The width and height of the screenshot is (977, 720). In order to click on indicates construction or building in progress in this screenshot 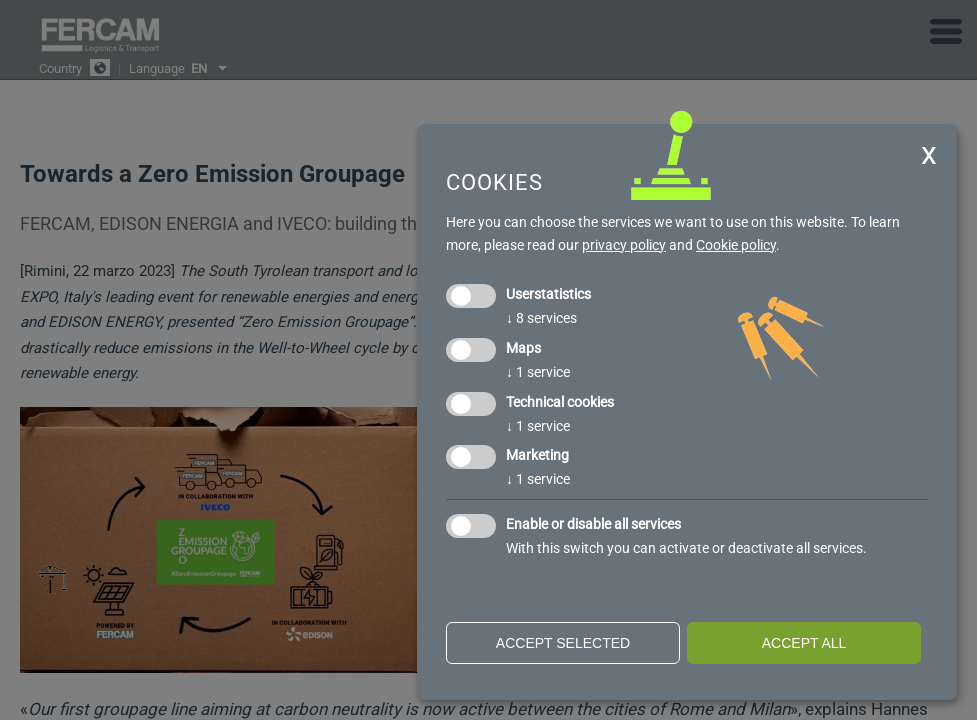, I will do `click(52, 579)`.